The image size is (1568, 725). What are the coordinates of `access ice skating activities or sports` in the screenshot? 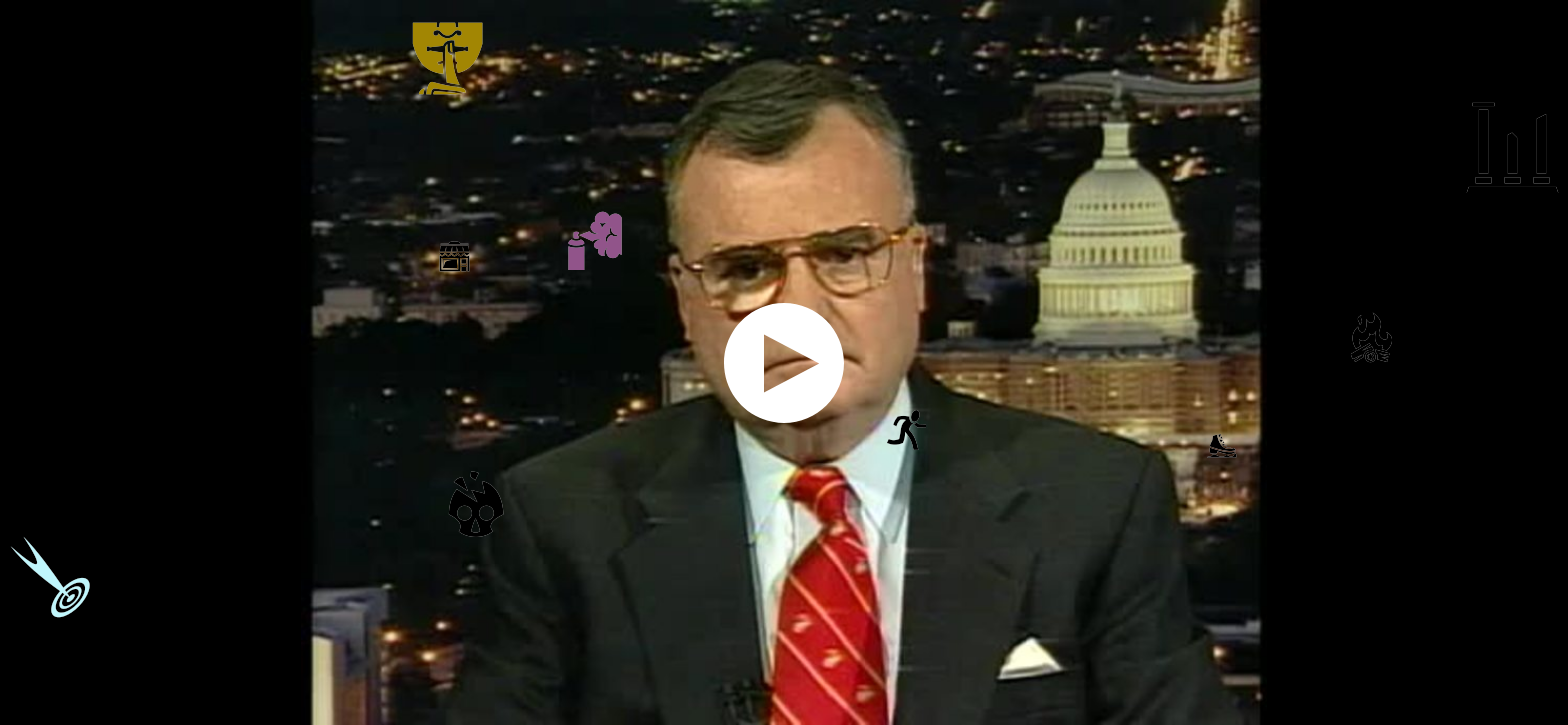 It's located at (1222, 446).